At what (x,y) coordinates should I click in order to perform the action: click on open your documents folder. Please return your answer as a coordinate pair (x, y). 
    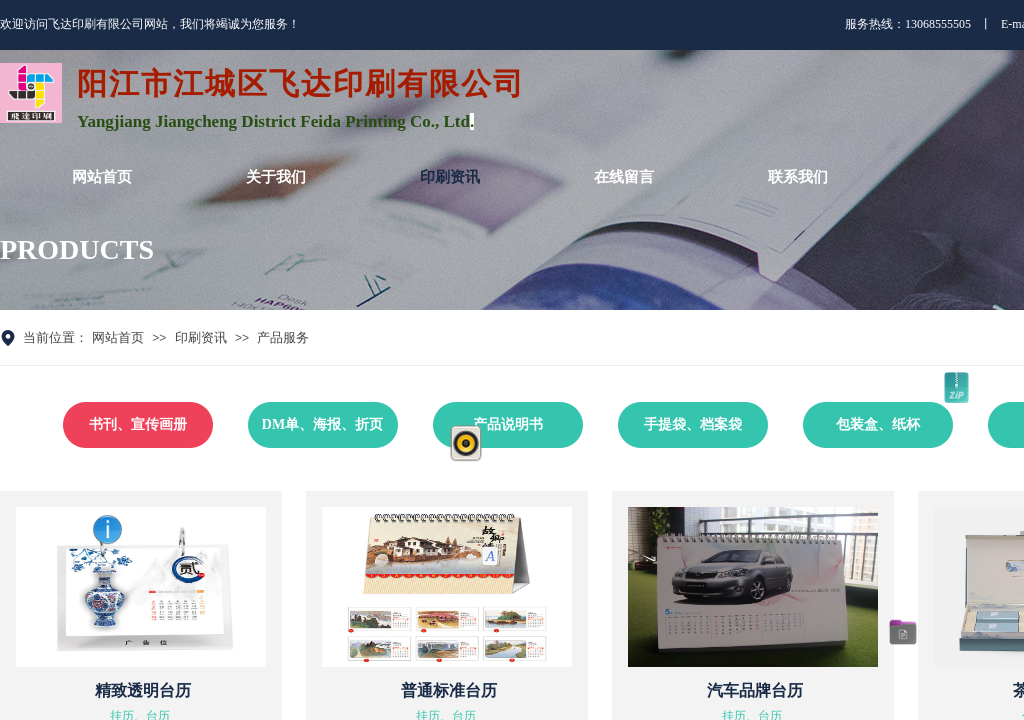
    Looking at the image, I should click on (903, 632).